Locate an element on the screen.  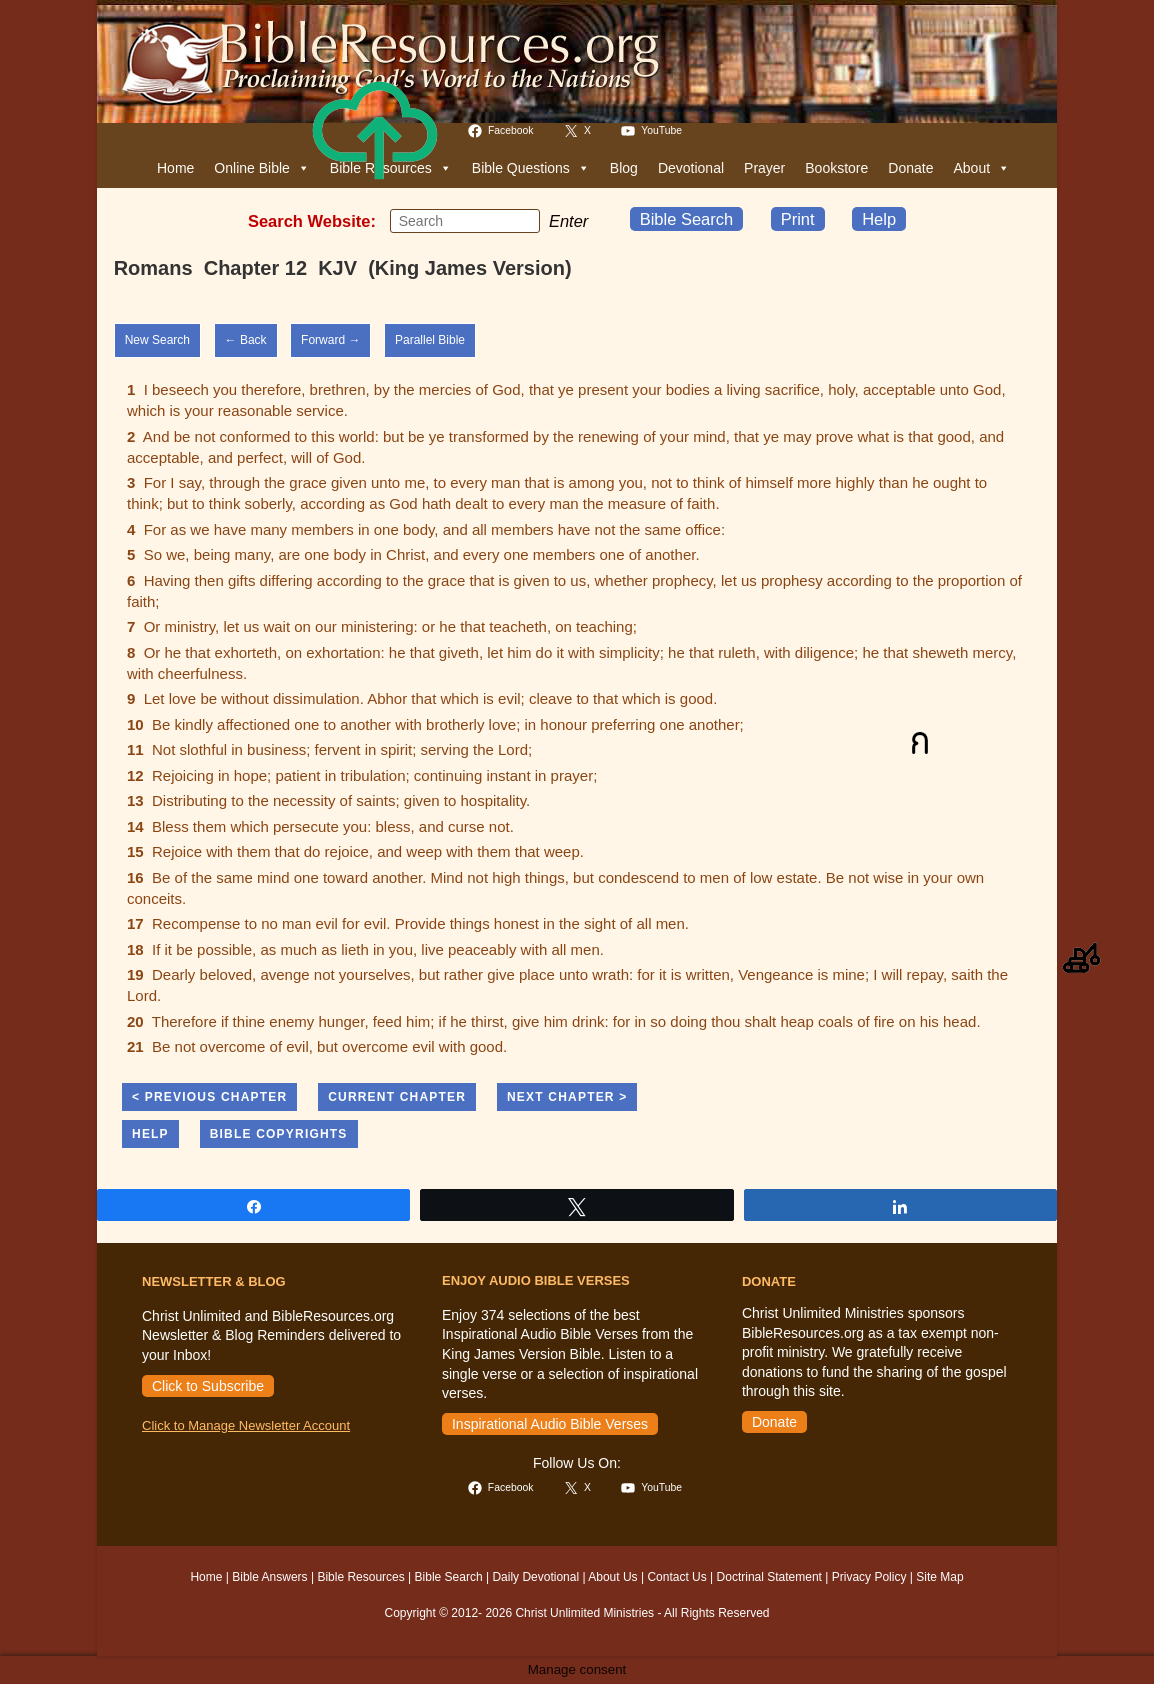
switch to Thai language input is located at coordinates (920, 743).